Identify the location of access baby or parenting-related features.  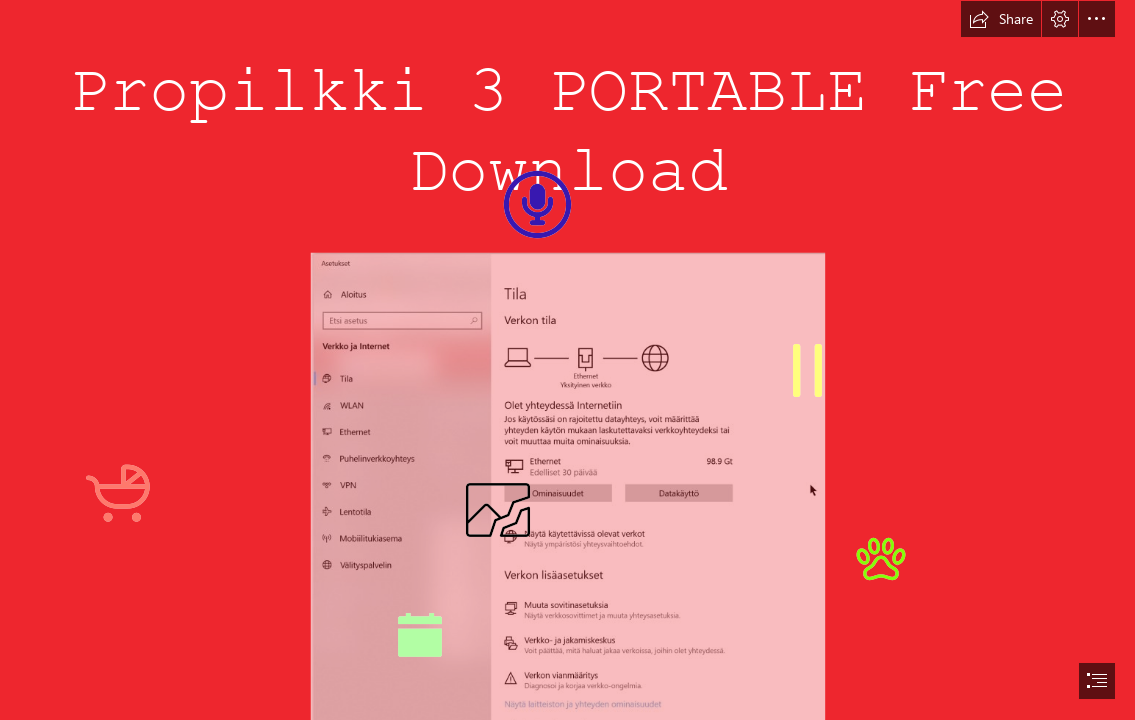
(119, 491).